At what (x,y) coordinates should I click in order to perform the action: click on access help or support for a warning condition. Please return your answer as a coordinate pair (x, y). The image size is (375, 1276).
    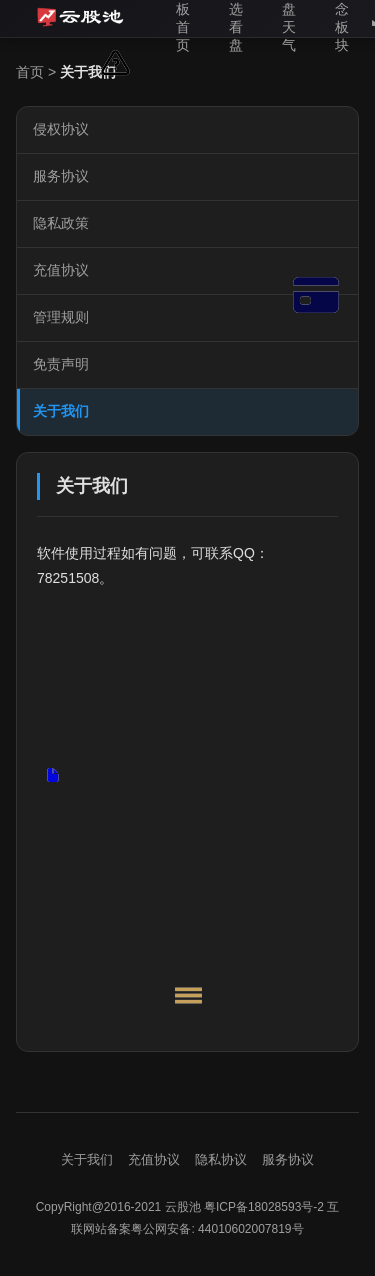
    Looking at the image, I should click on (115, 63).